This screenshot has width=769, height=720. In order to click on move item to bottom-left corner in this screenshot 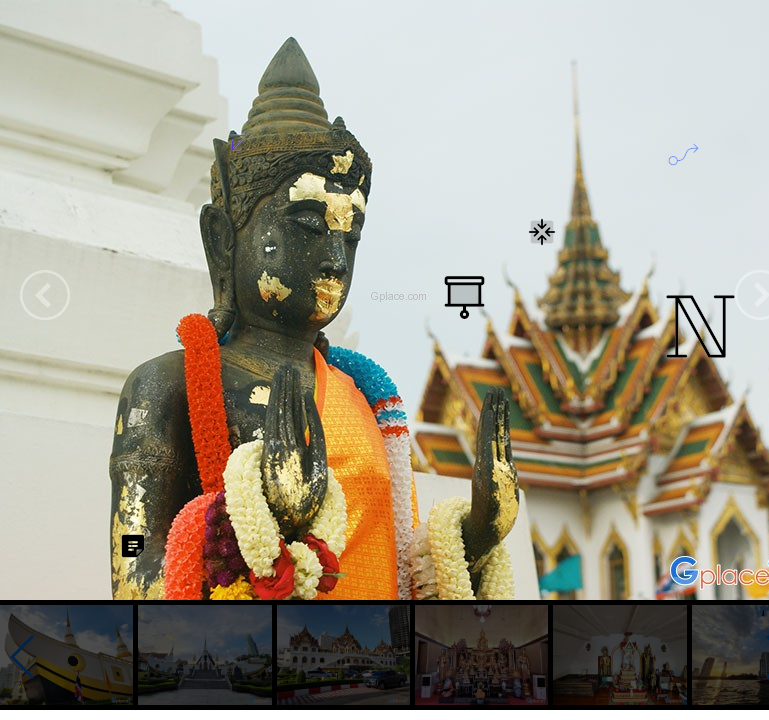, I will do `click(237, 142)`.